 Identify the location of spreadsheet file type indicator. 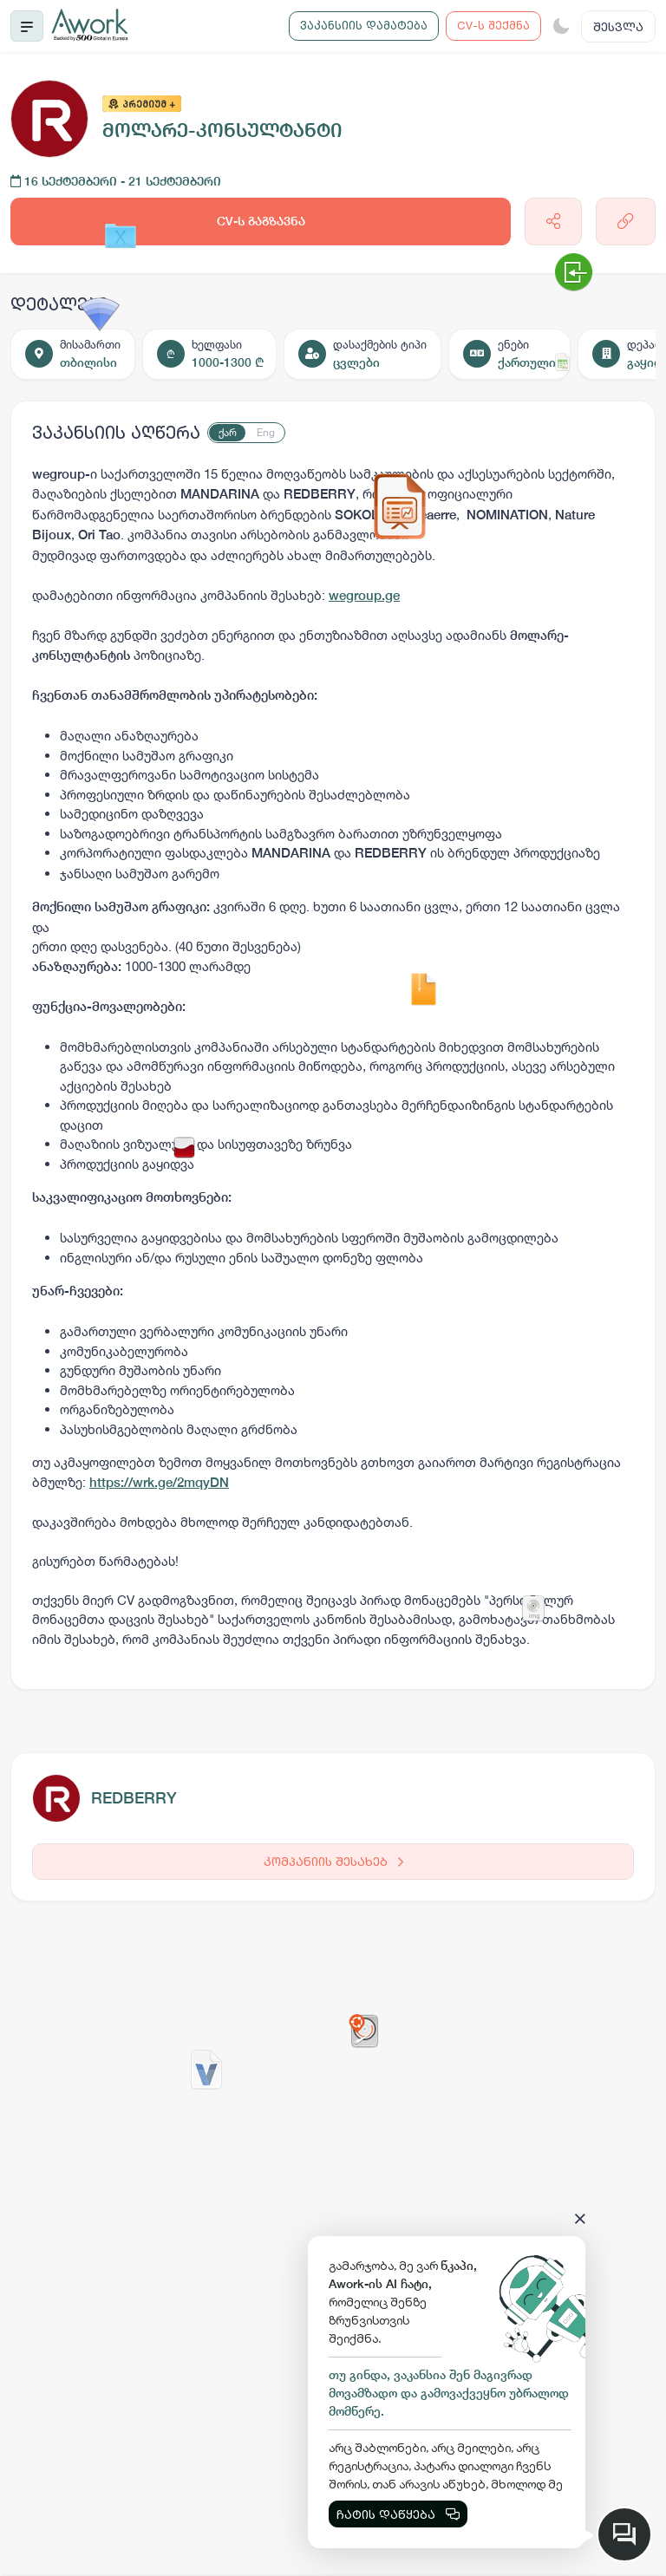
(562, 362).